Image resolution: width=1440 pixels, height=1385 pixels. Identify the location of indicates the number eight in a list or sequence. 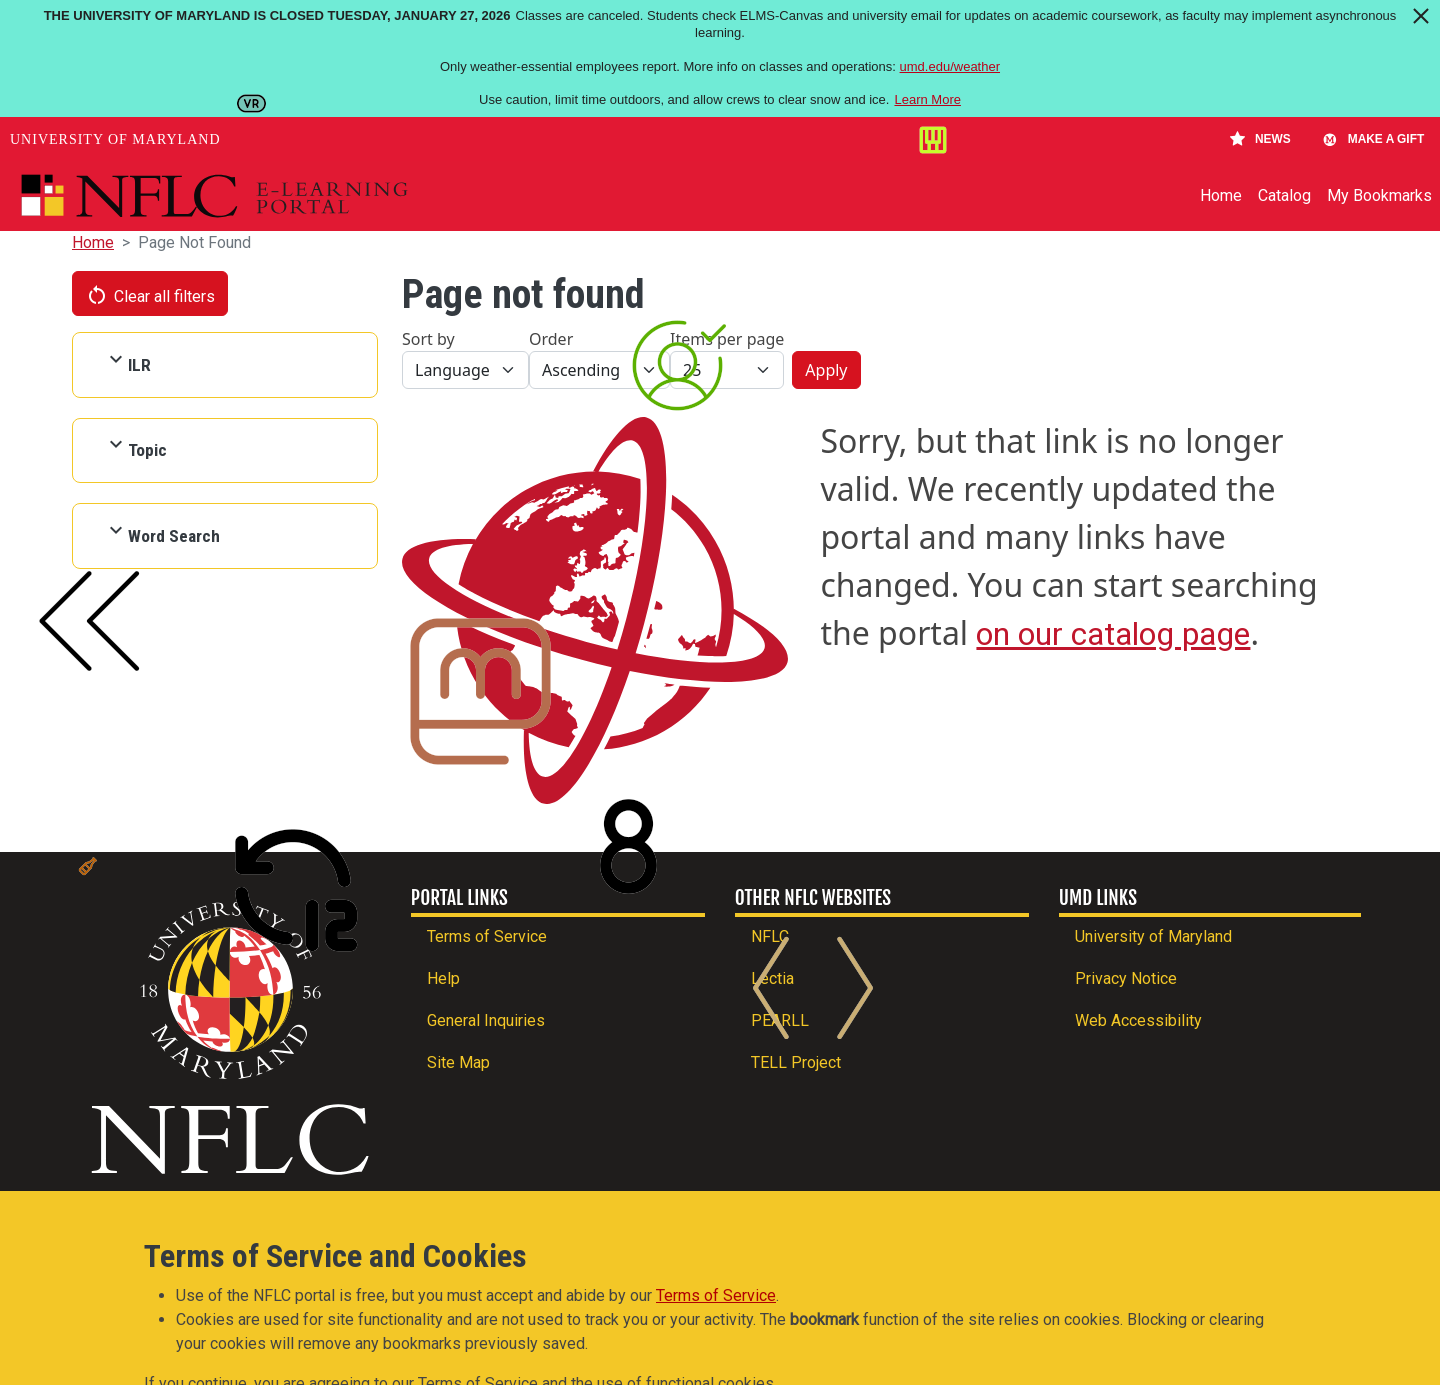
(628, 846).